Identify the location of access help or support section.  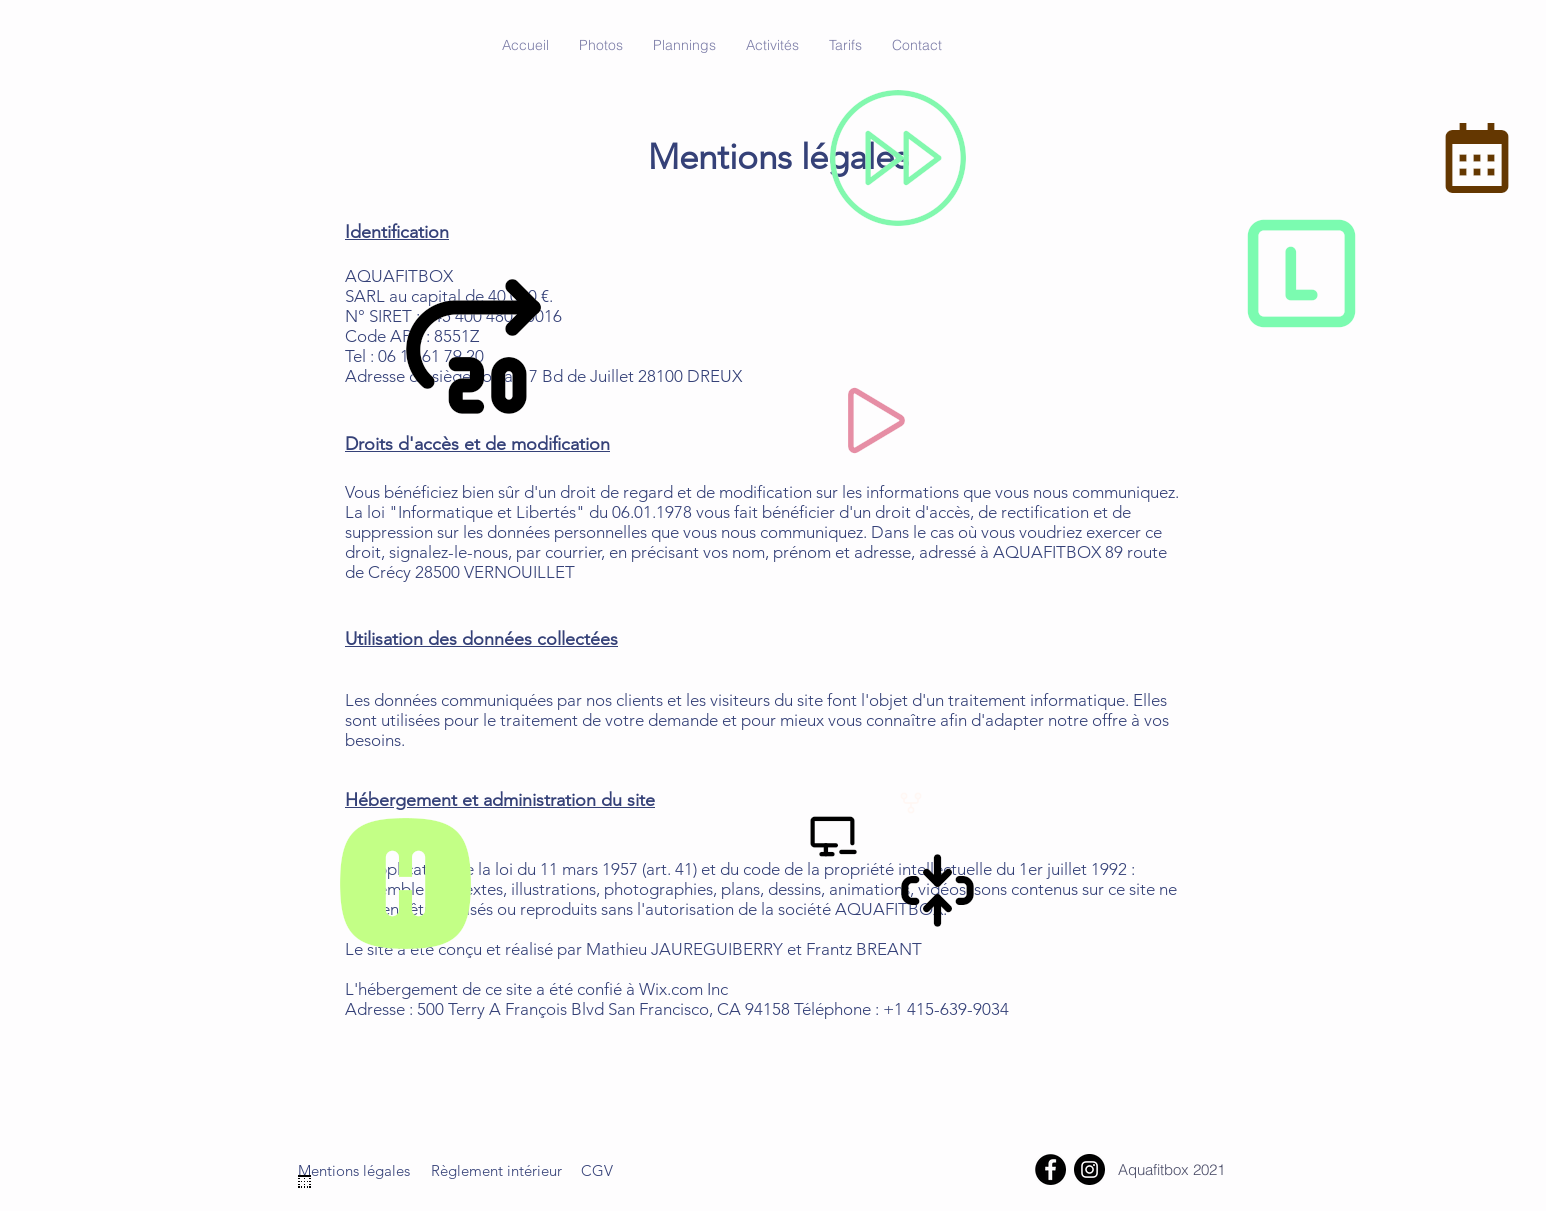
(405, 883).